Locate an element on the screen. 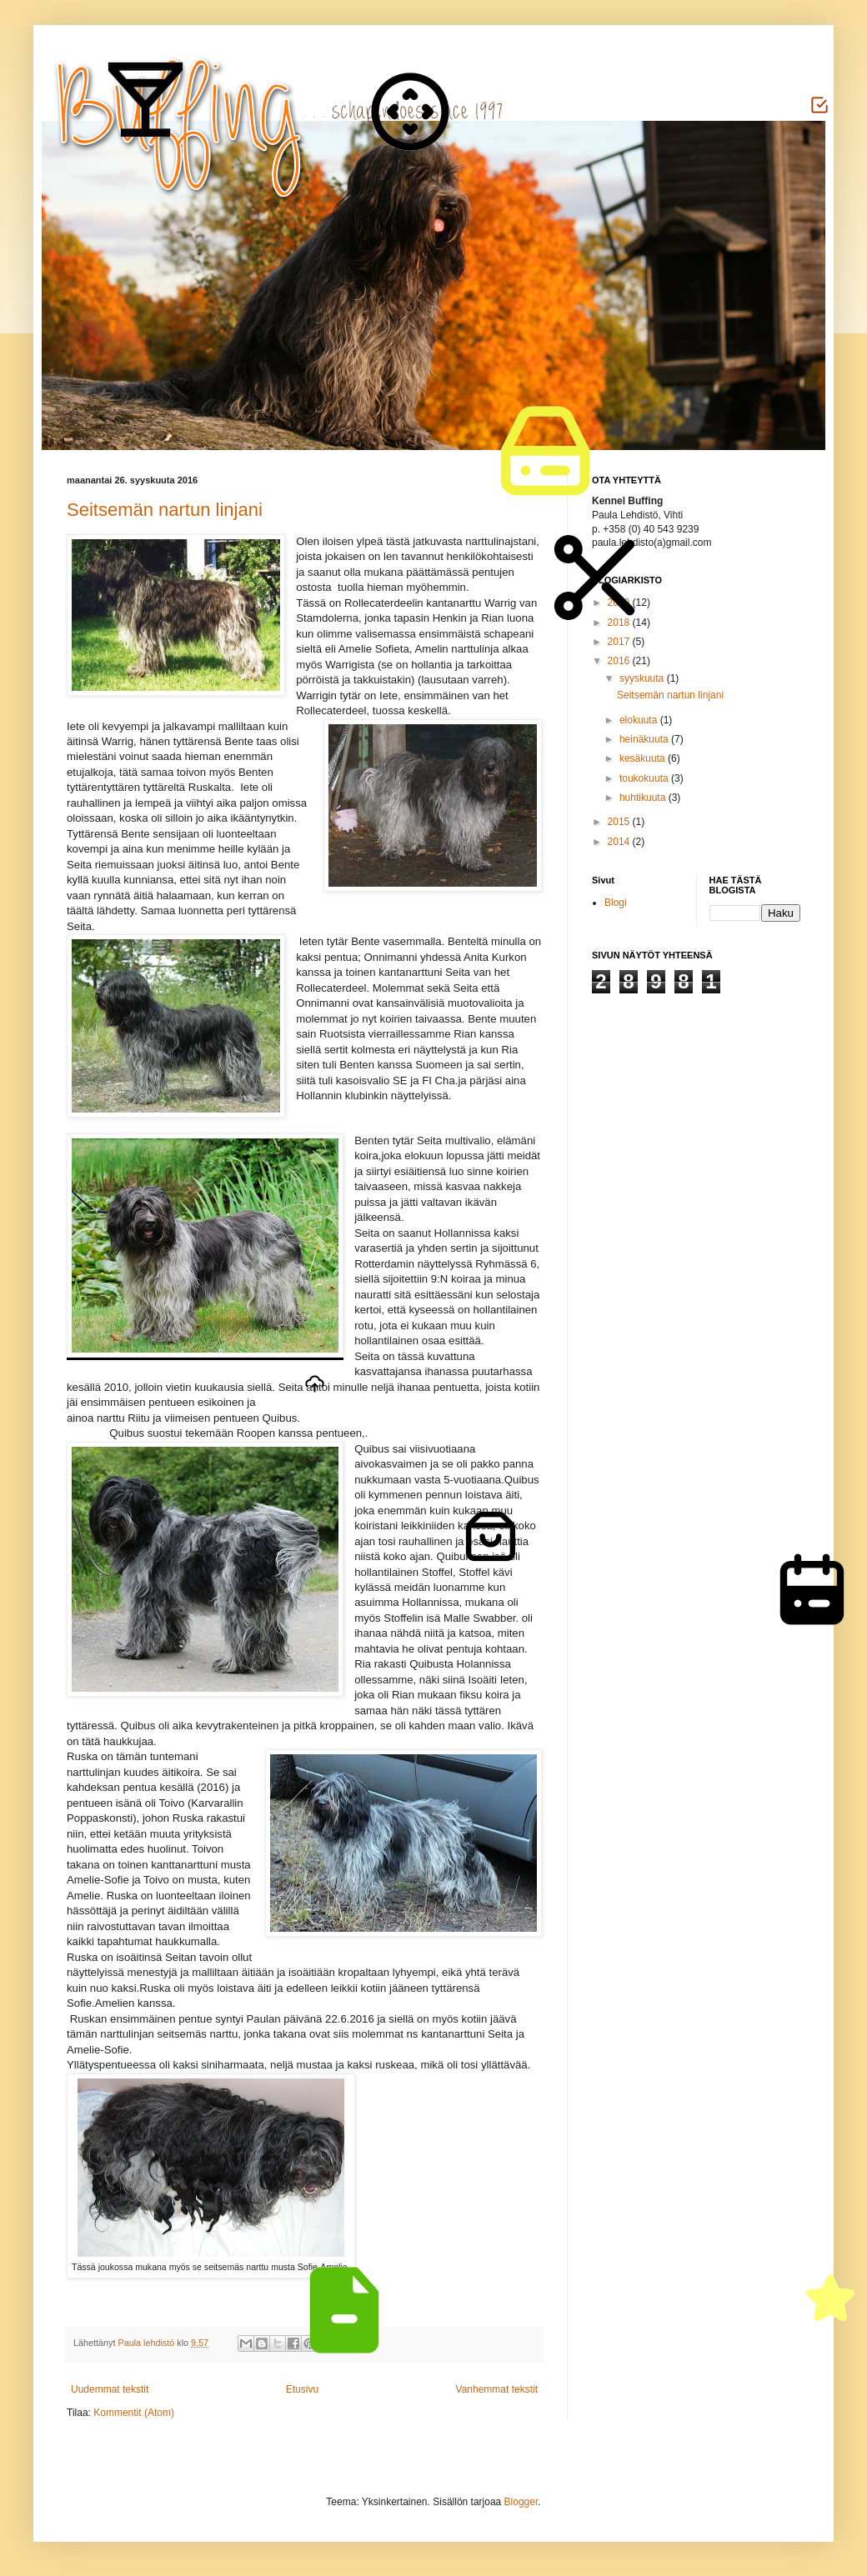 Image resolution: width=867 pixels, height=2576 pixels. view calendar or scheduled events is located at coordinates (812, 1589).